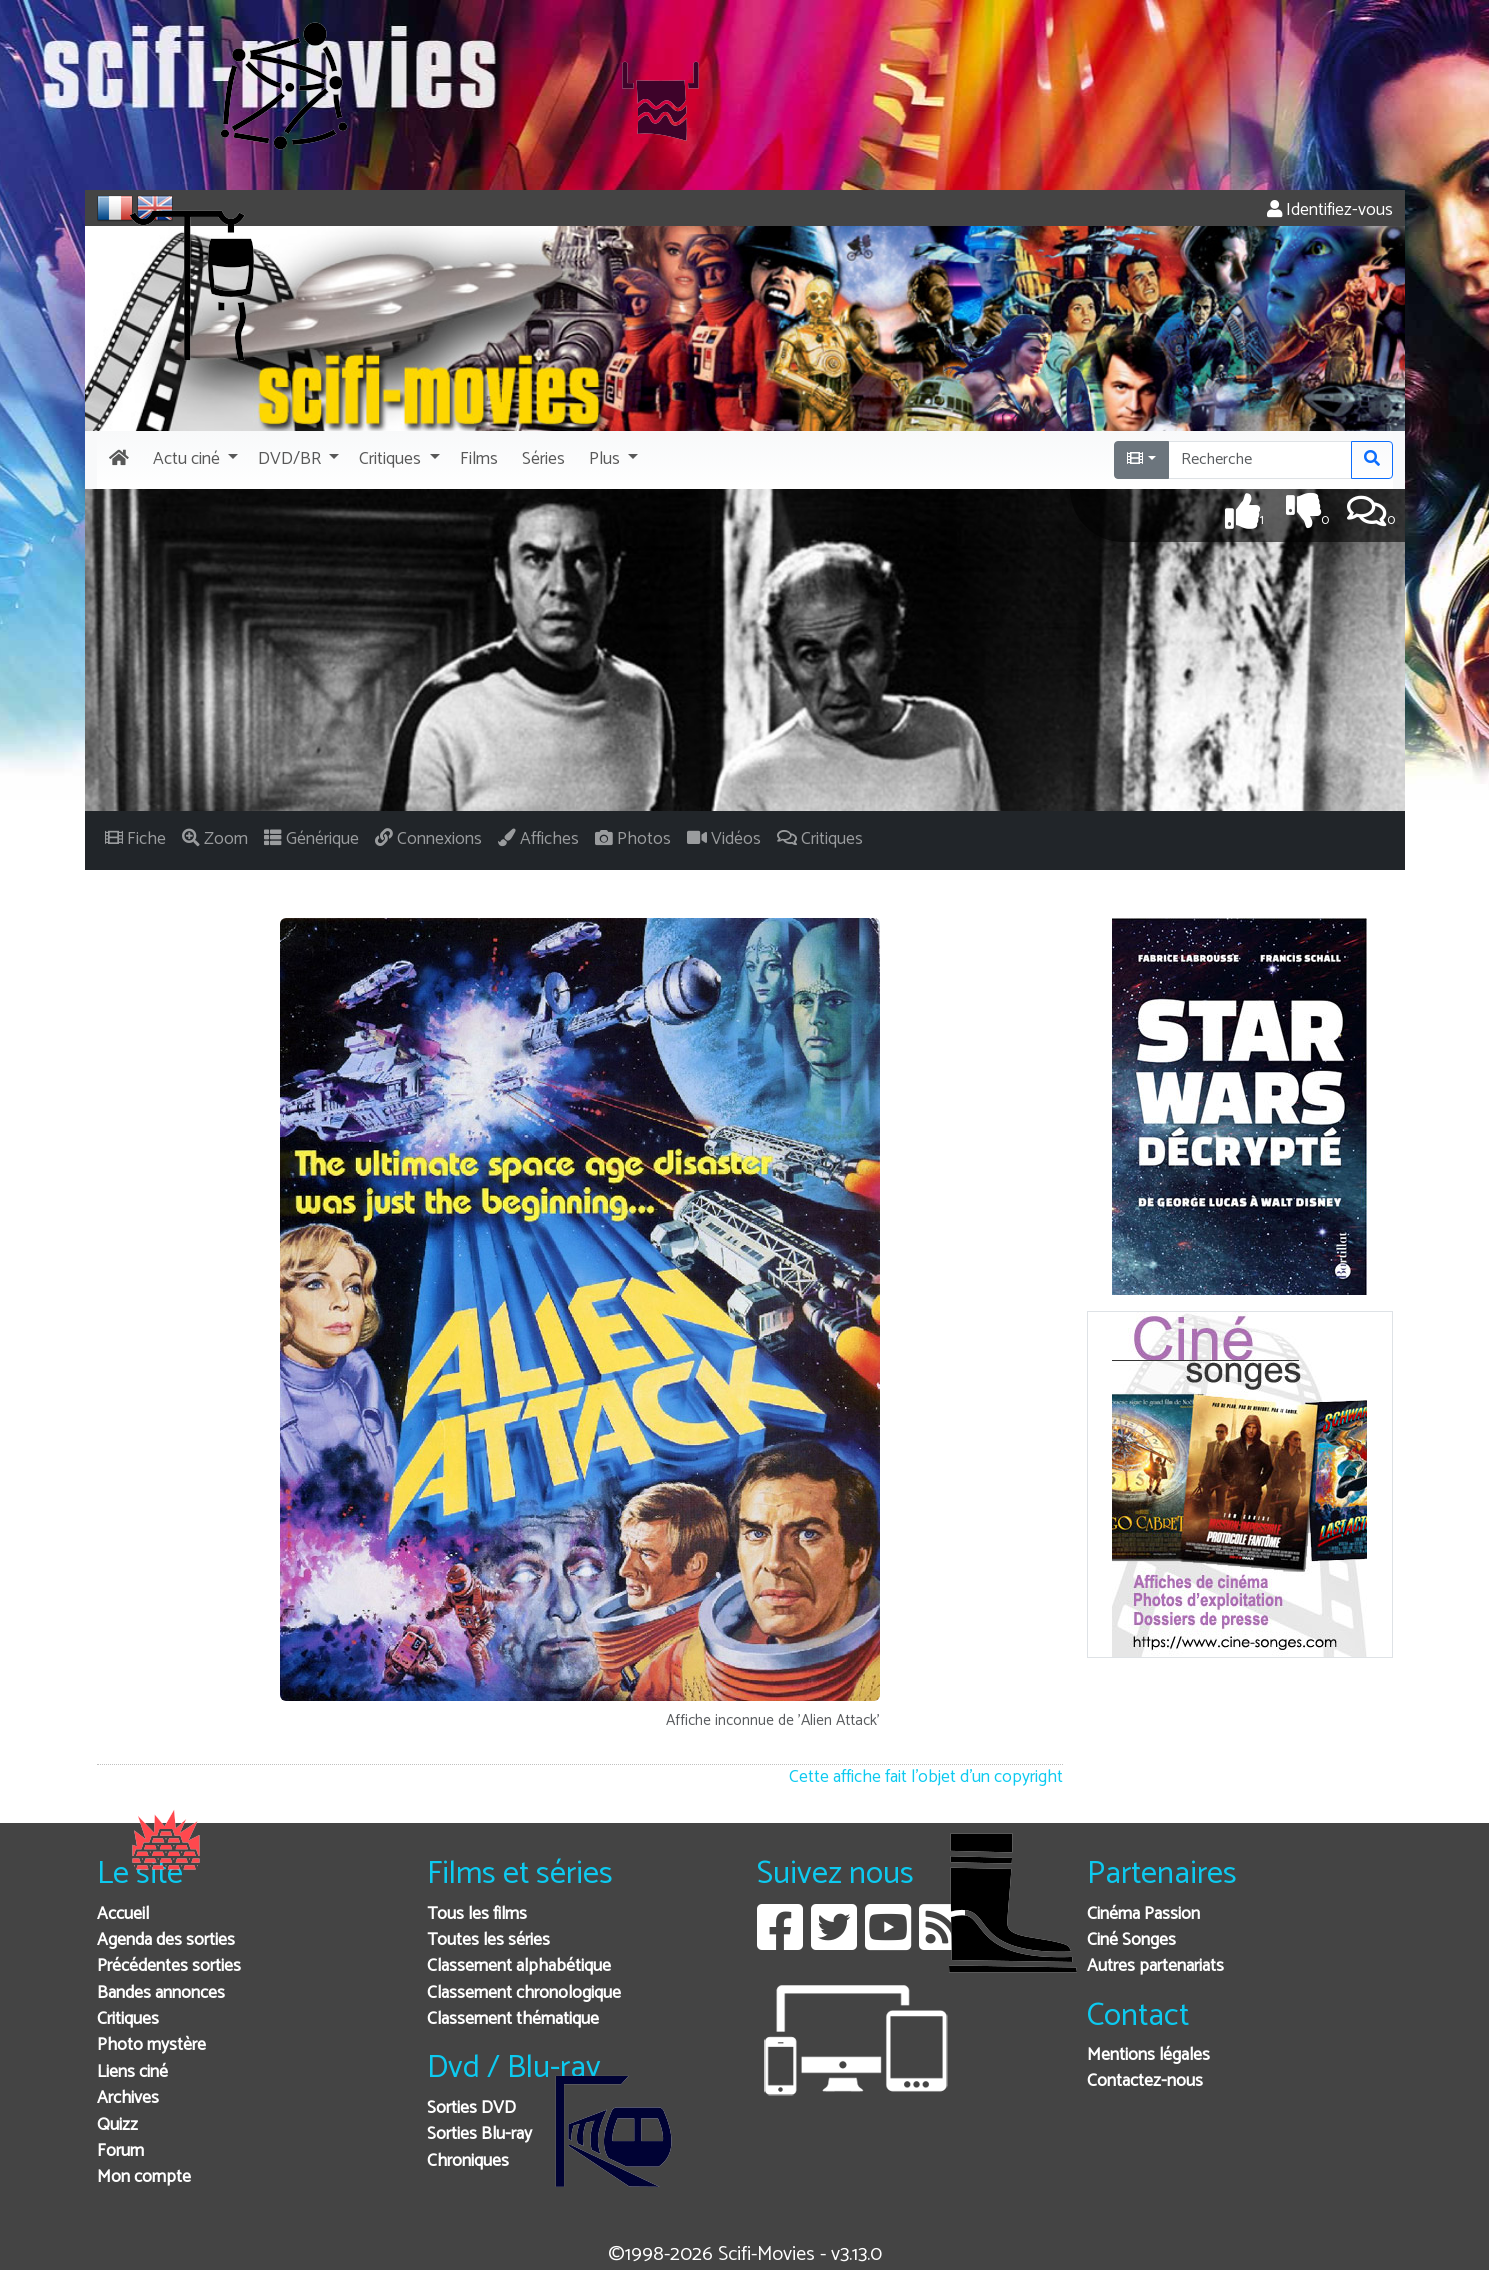 The width and height of the screenshot is (1489, 2271). Describe the element at coordinates (1013, 1903) in the screenshot. I see `rain or waterproof gear category` at that location.